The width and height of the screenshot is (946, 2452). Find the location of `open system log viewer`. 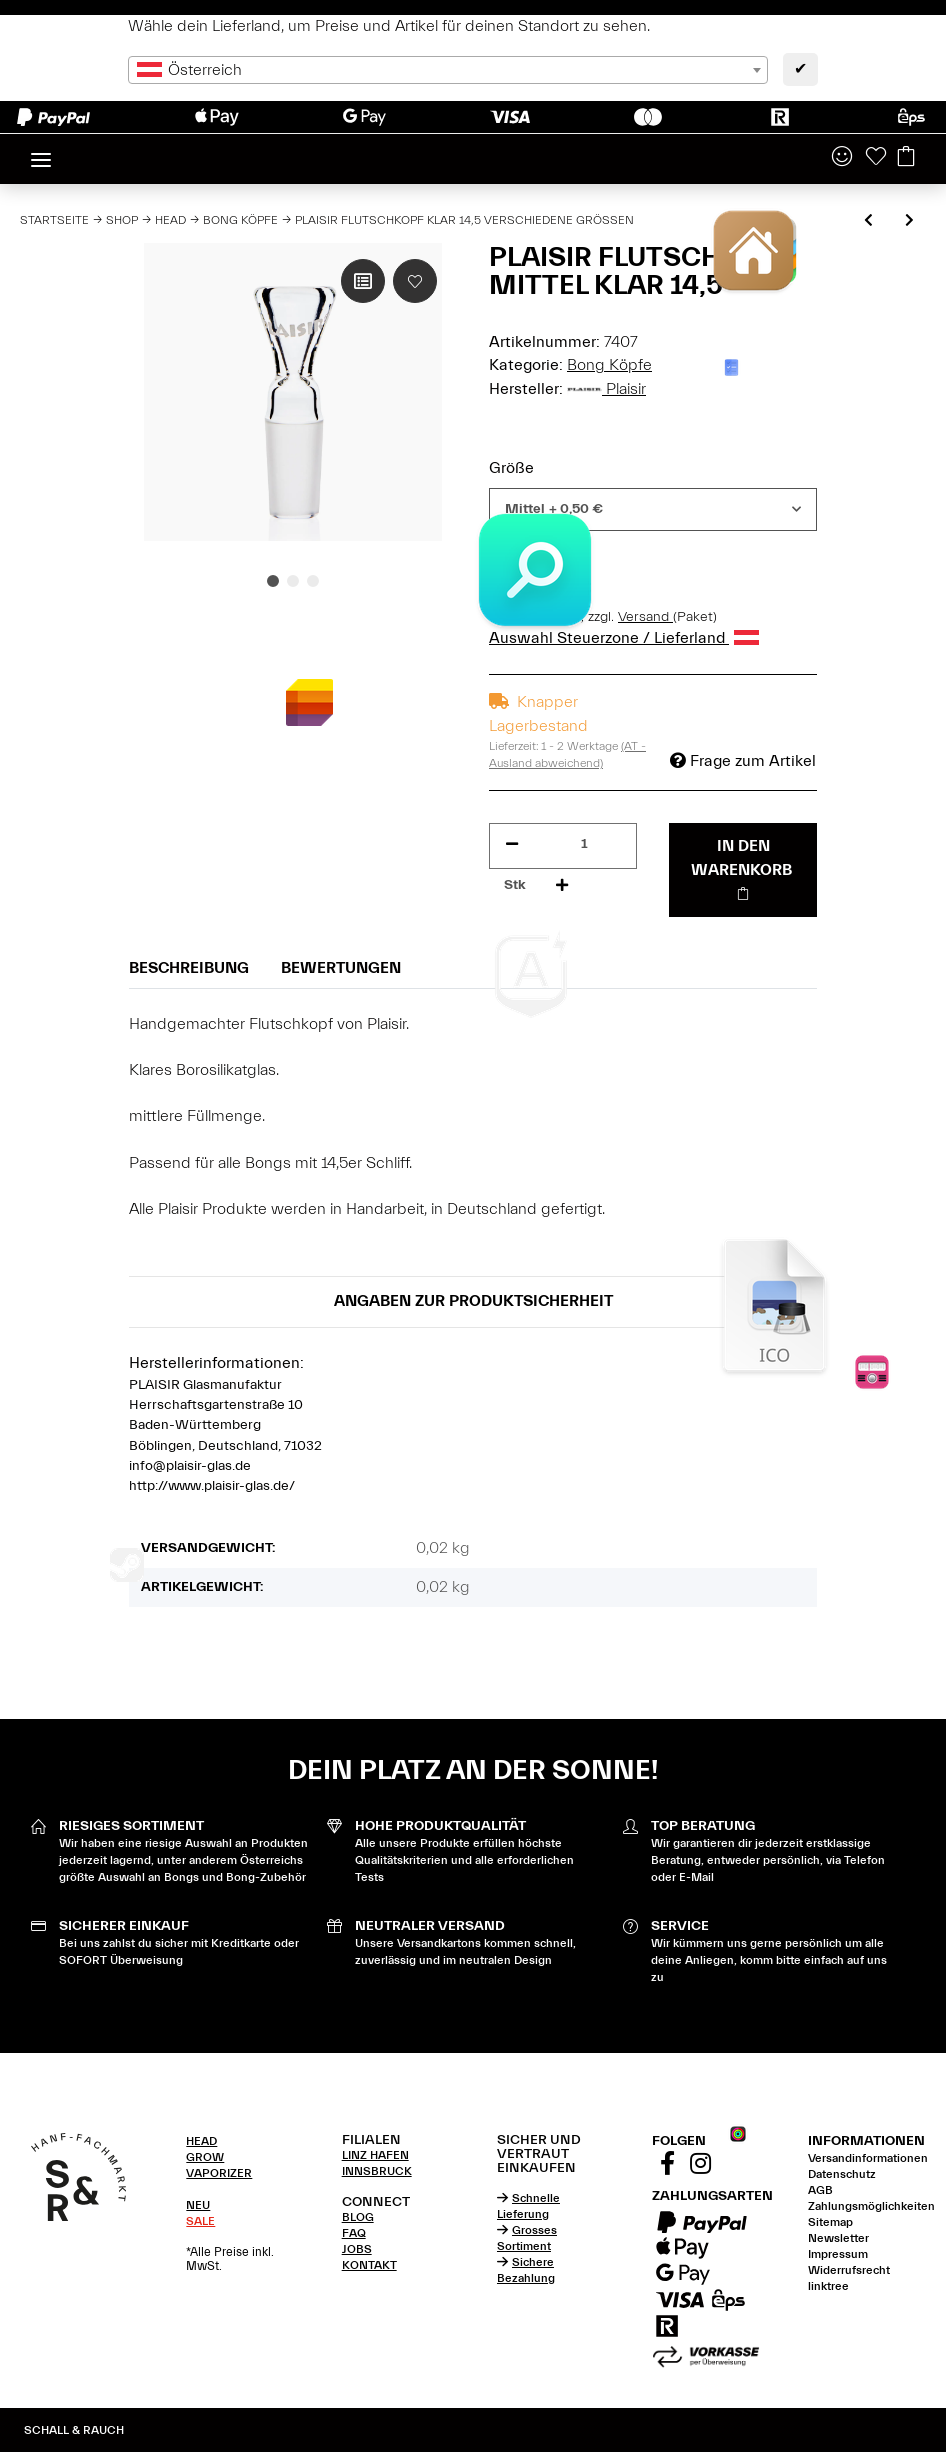

open system log viewer is located at coordinates (535, 570).